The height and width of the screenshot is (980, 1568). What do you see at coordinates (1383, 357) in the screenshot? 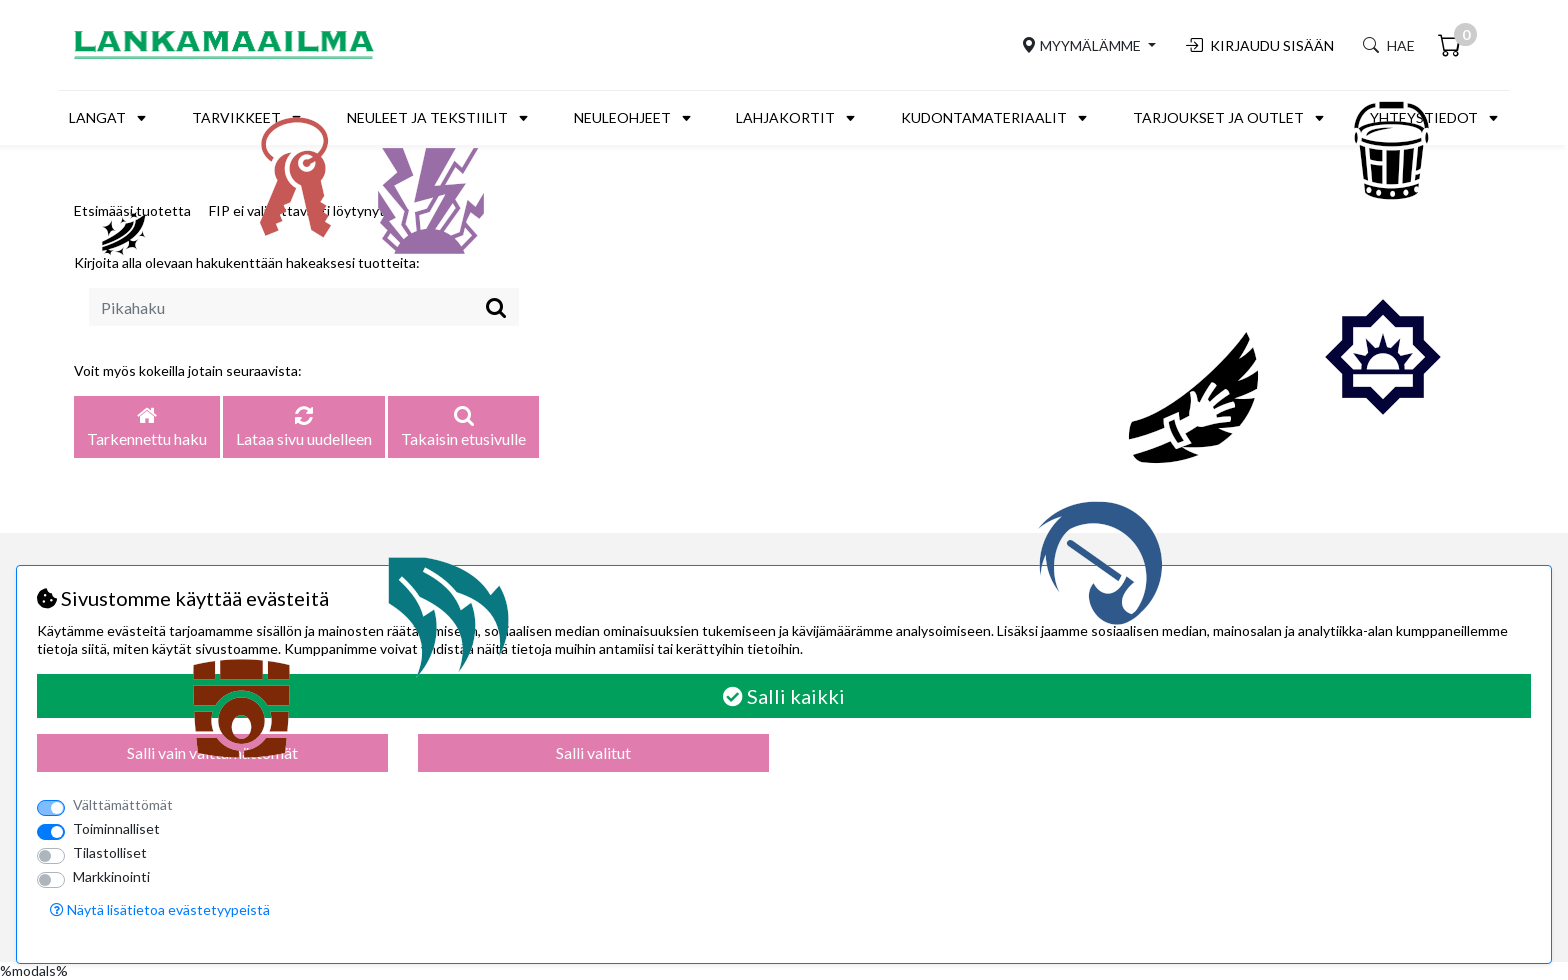
I see `decorative badge or achievement icon` at bounding box center [1383, 357].